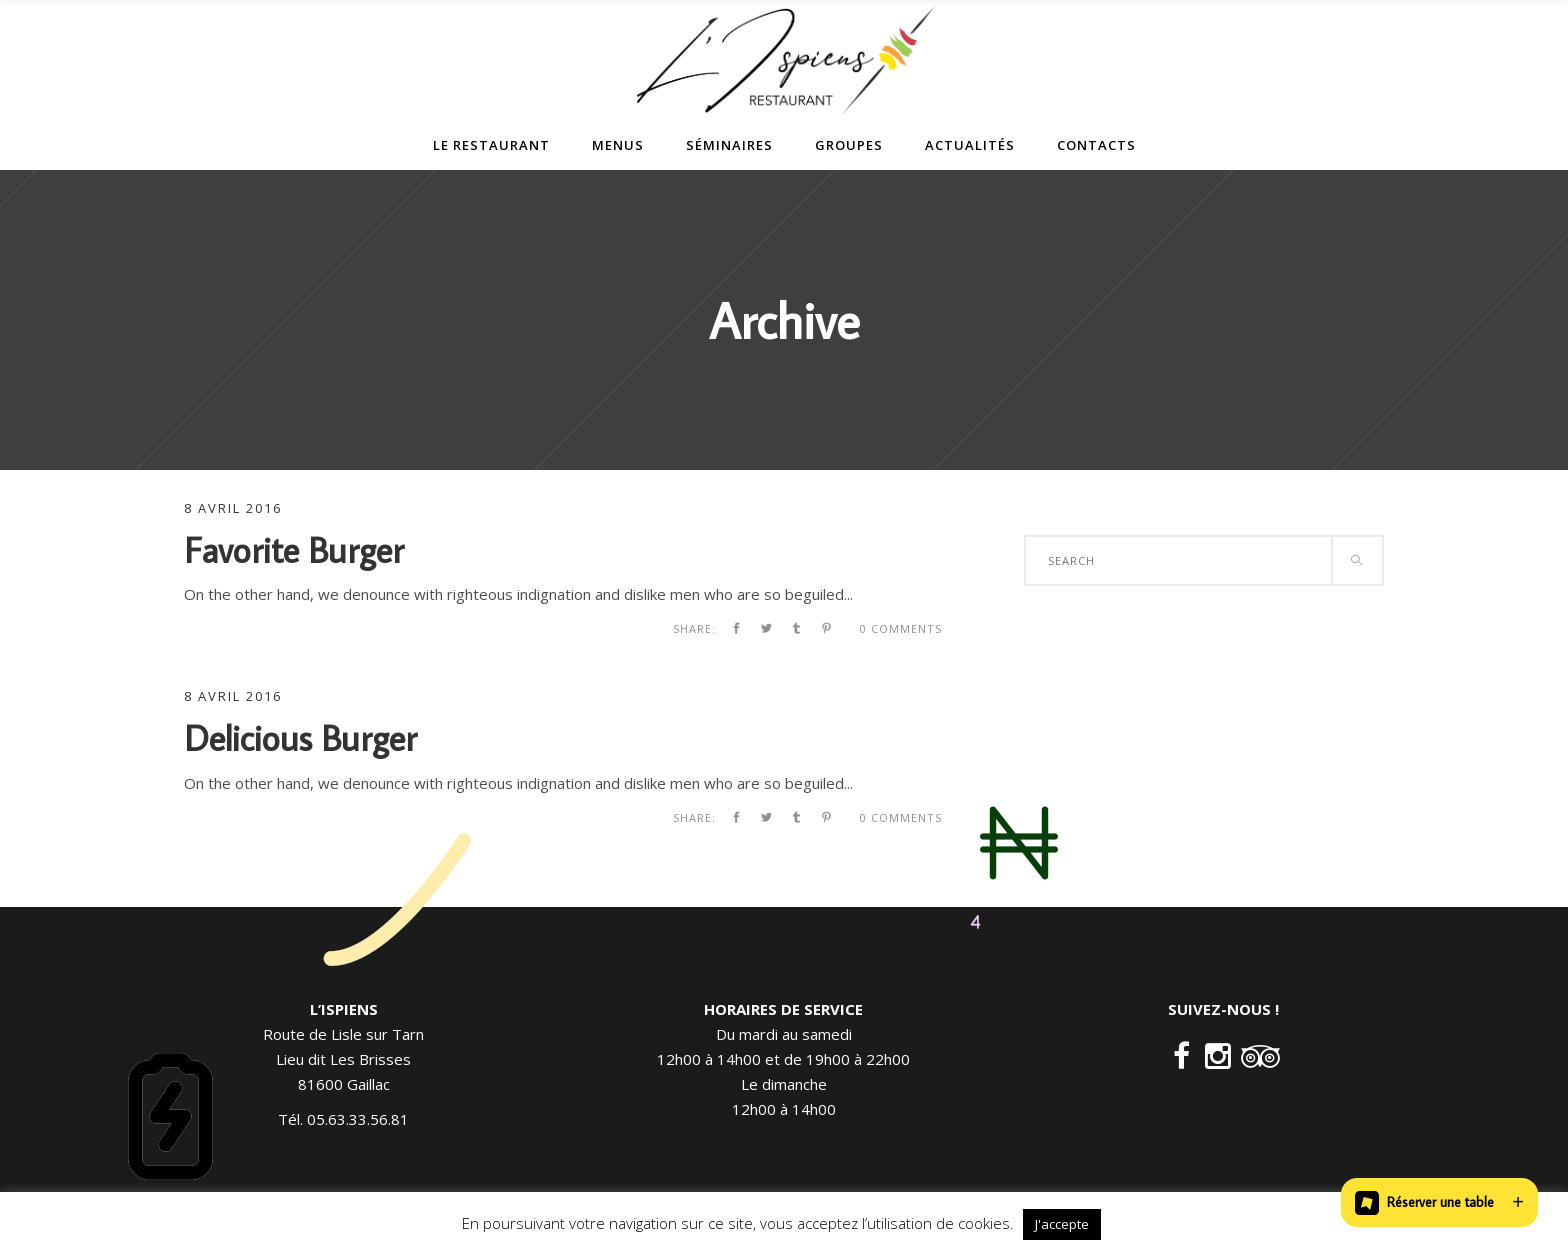 Image resolution: width=1568 pixels, height=1257 pixels. What do you see at coordinates (975, 921) in the screenshot?
I see `indicates step 4 in a multi-step process` at bounding box center [975, 921].